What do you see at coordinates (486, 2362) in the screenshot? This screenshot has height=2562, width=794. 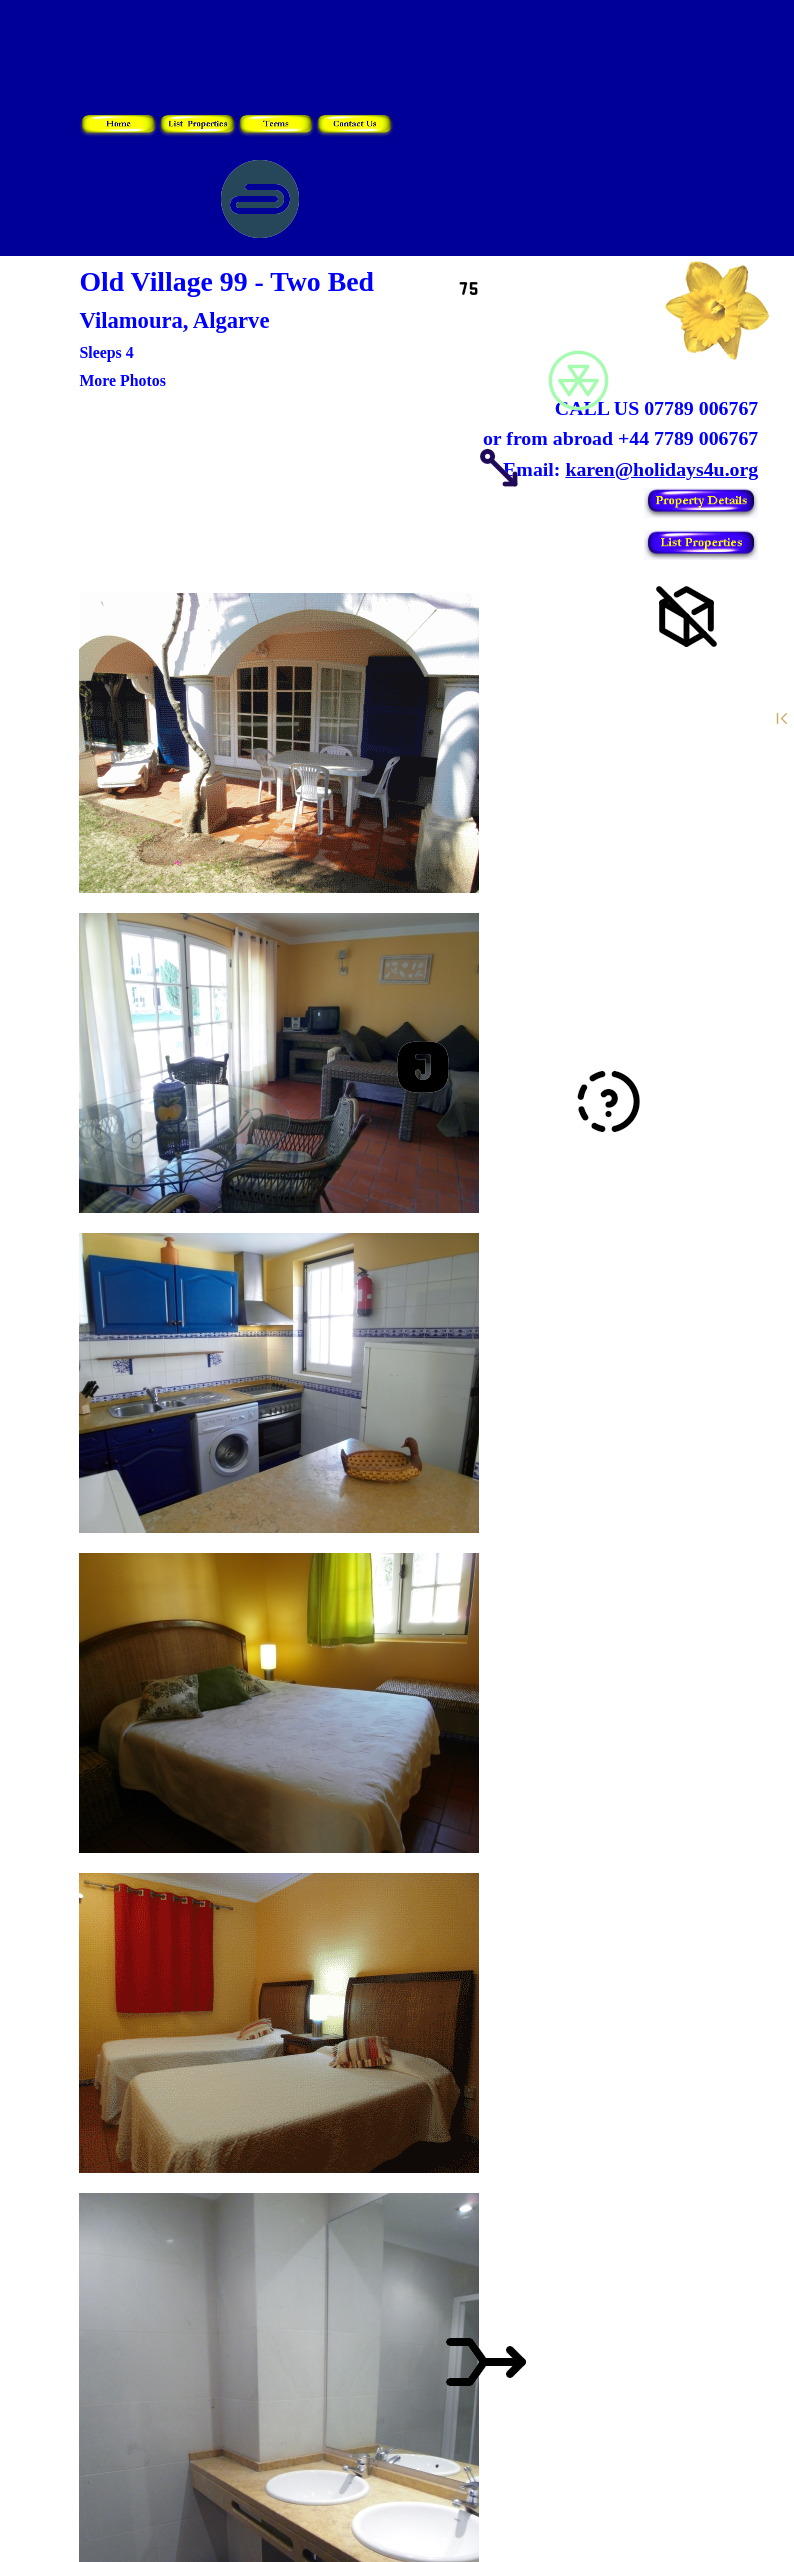 I see `merge or combine selected items` at bounding box center [486, 2362].